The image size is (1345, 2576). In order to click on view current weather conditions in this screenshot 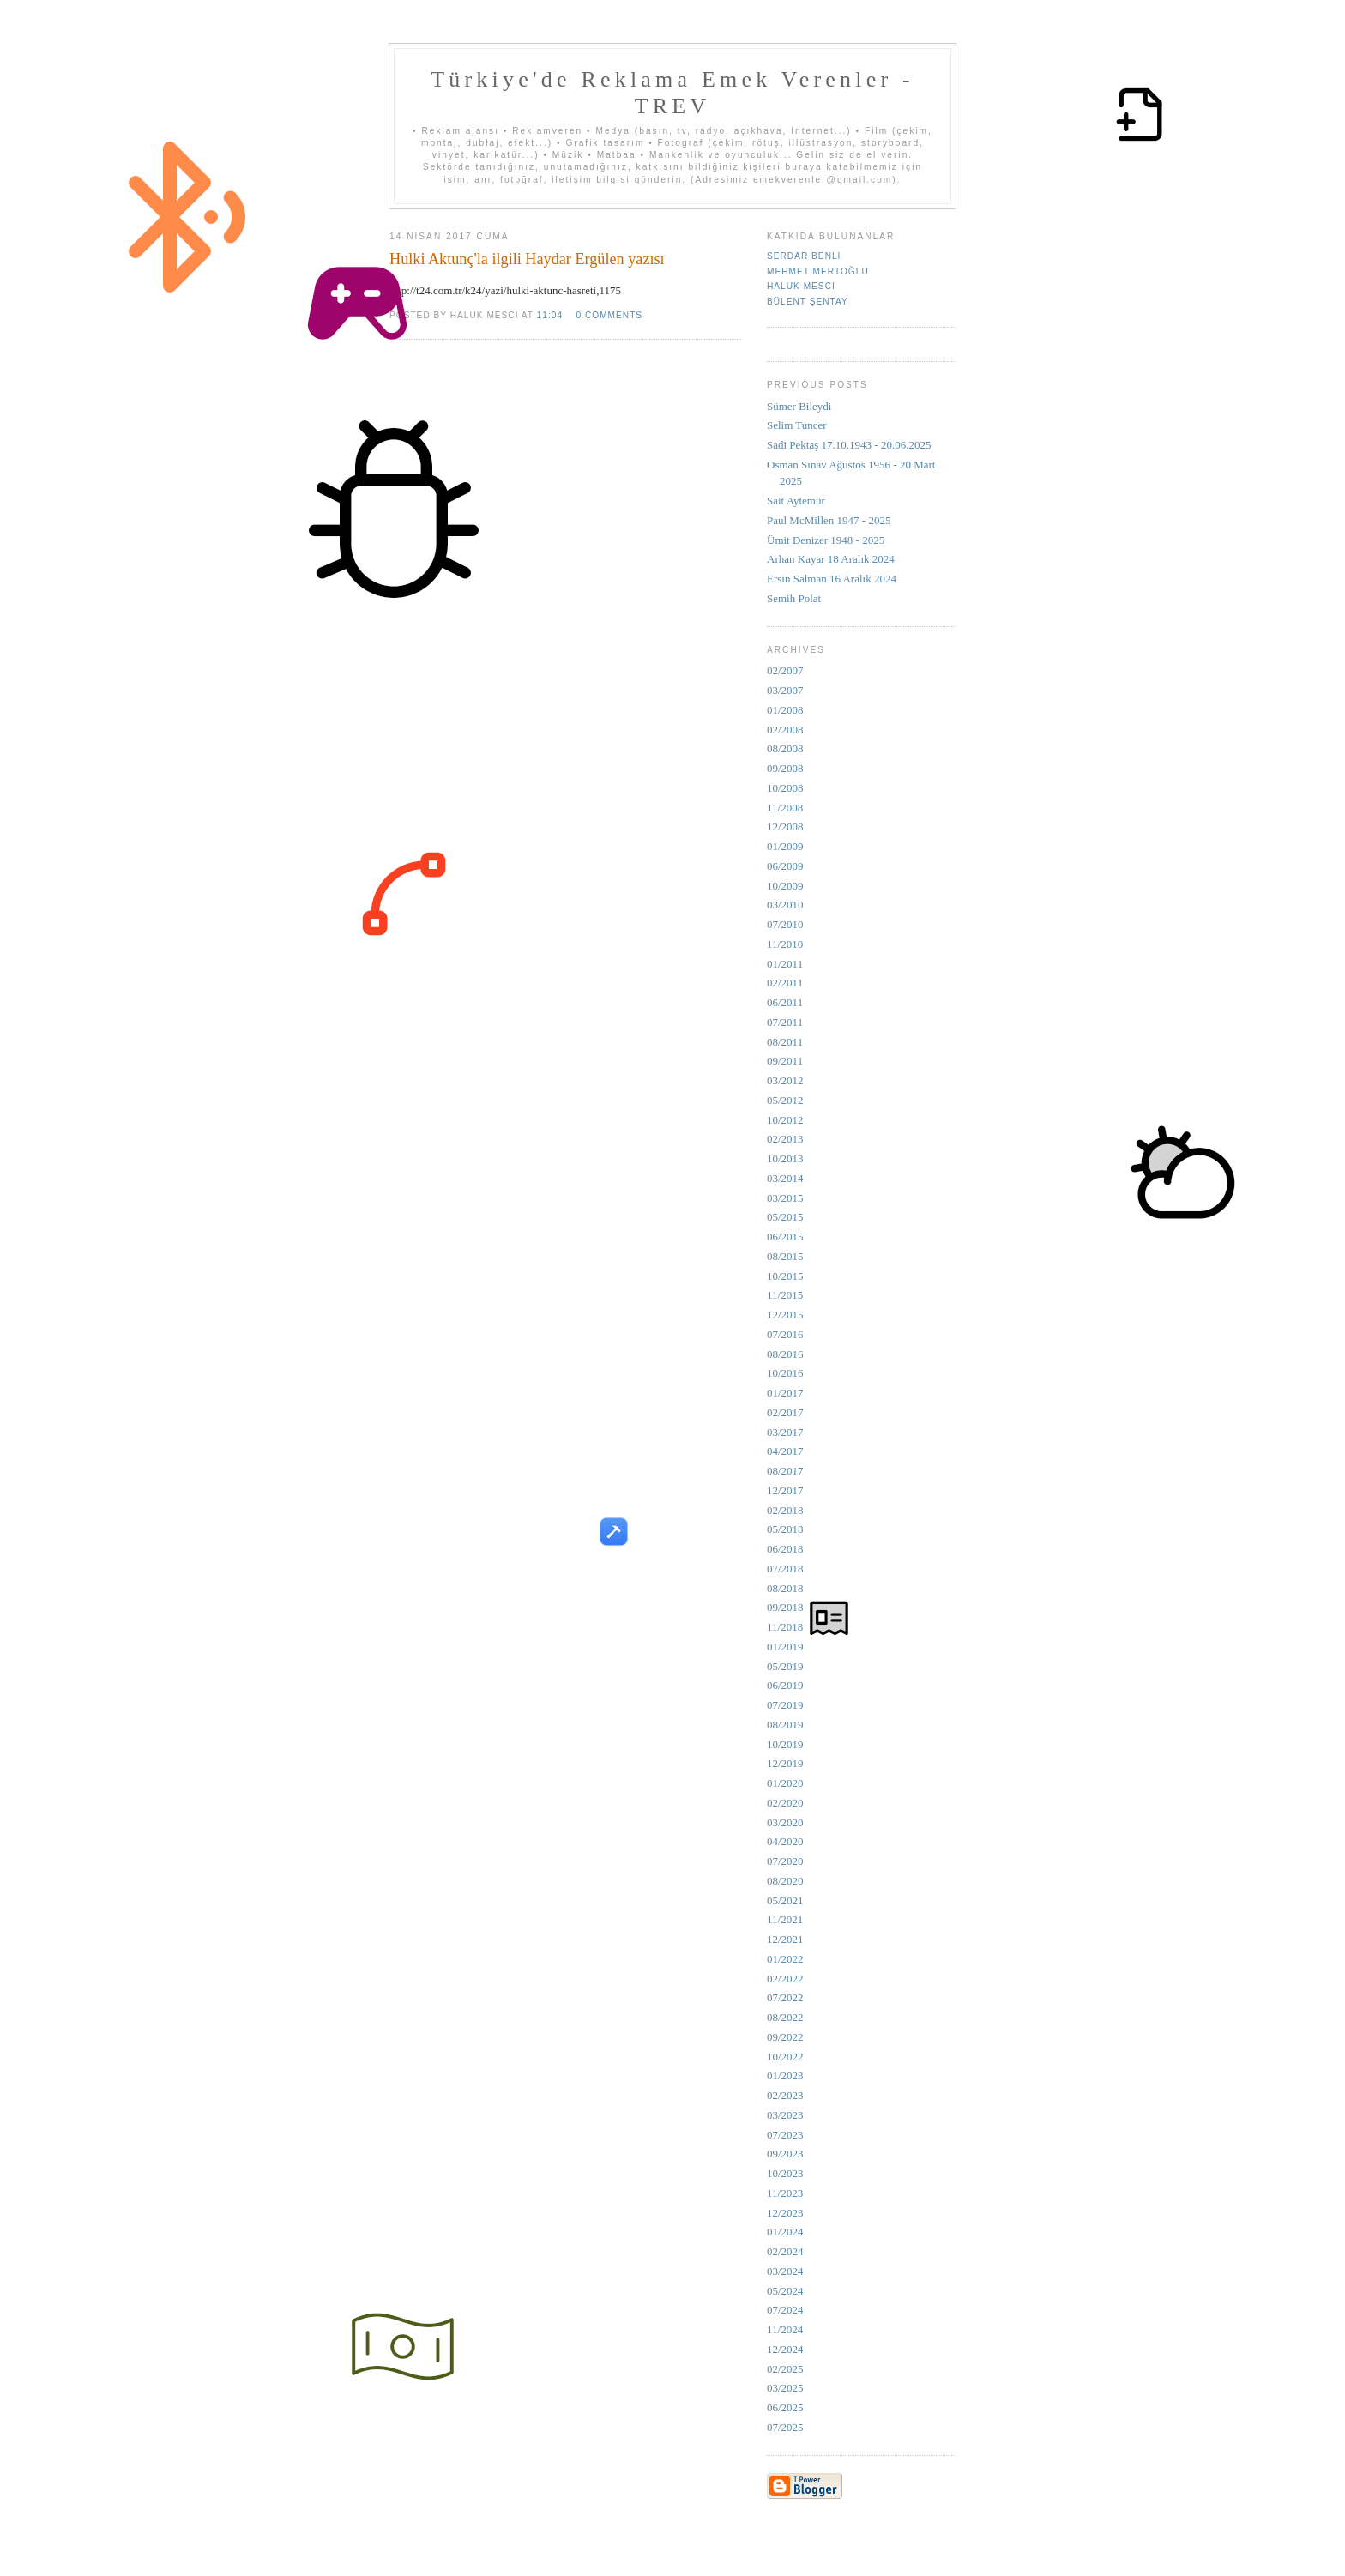, I will do `click(1182, 1173)`.